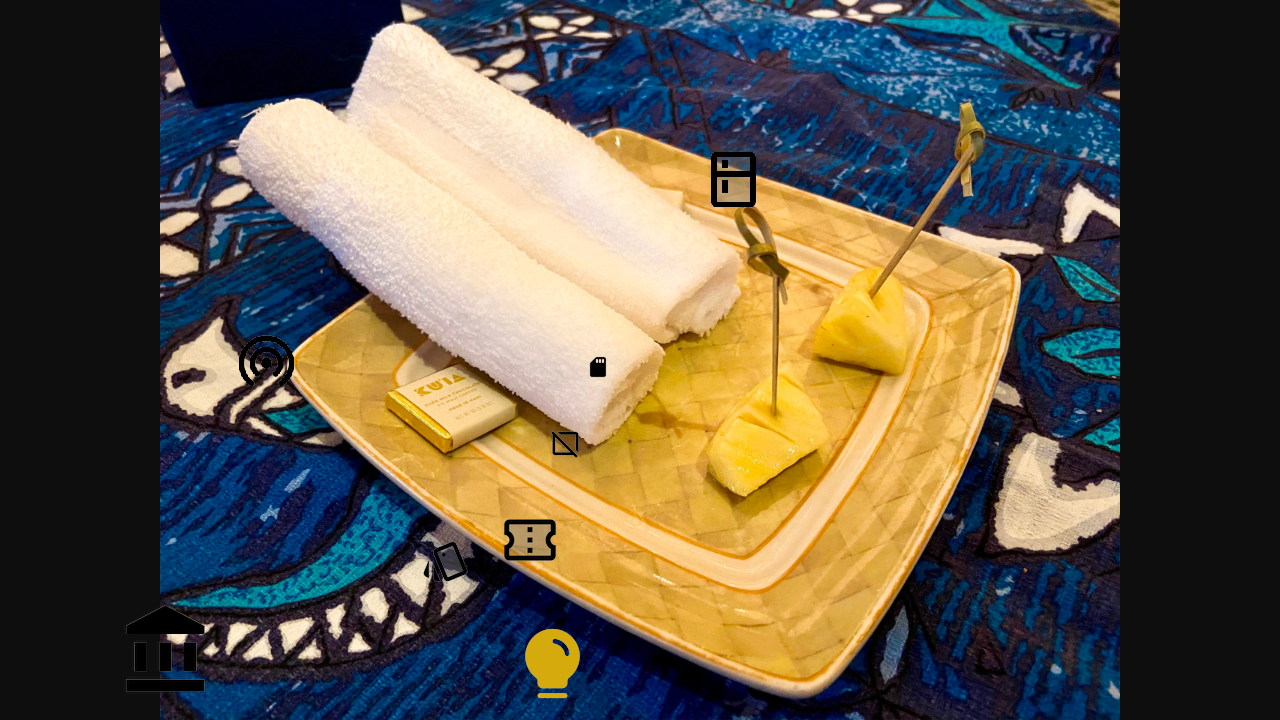 The height and width of the screenshot is (720, 1280). I want to click on view your tickets or passes, so click(530, 540).